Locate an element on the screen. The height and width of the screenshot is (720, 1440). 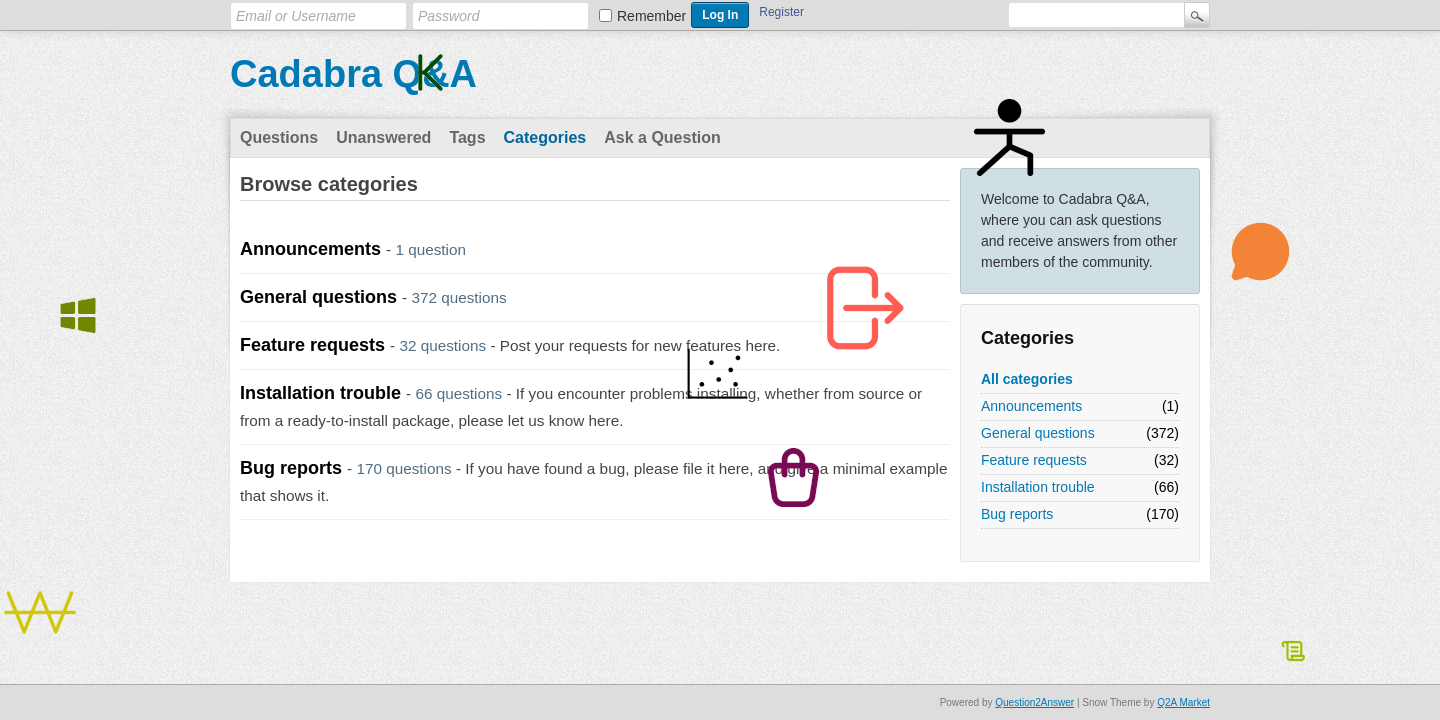
view terms and conditions or legal documents is located at coordinates (1294, 651).